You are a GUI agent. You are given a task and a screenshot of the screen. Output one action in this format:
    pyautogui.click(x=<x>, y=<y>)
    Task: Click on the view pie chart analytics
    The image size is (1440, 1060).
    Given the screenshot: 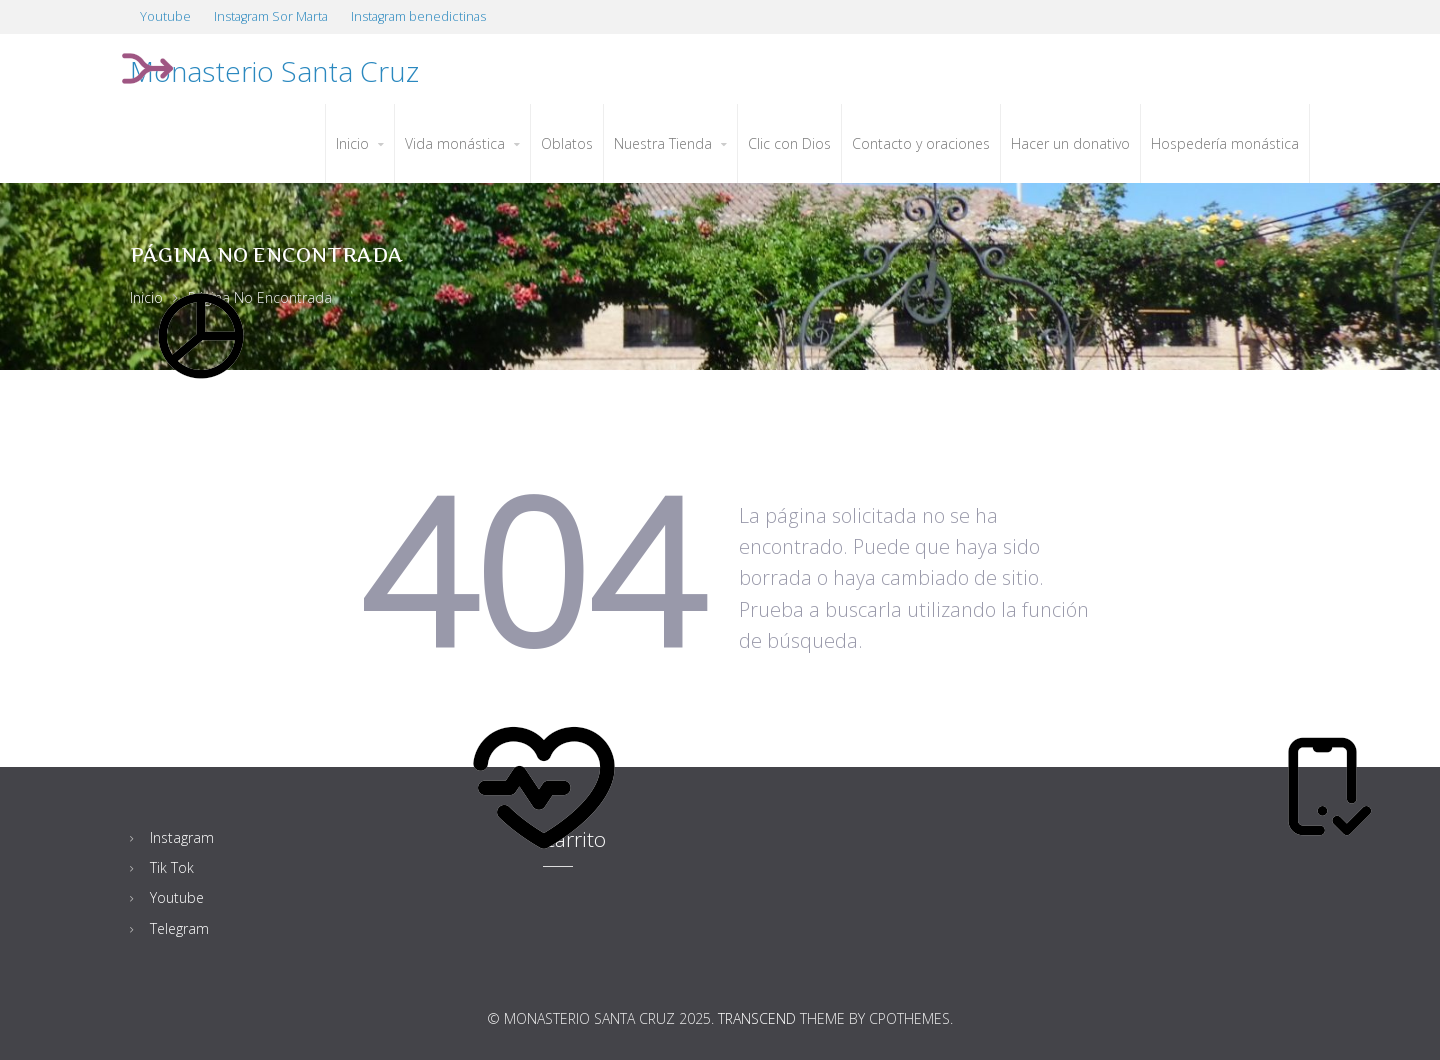 What is the action you would take?
    pyautogui.click(x=201, y=336)
    